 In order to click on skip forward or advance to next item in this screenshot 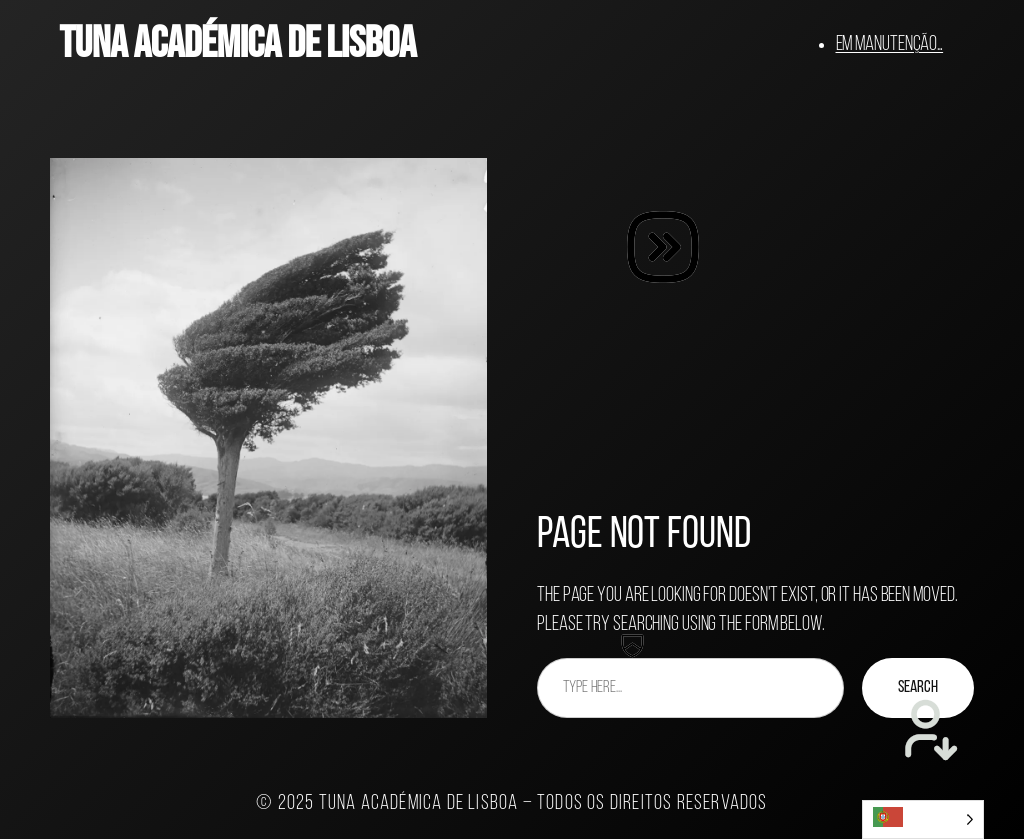, I will do `click(663, 247)`.